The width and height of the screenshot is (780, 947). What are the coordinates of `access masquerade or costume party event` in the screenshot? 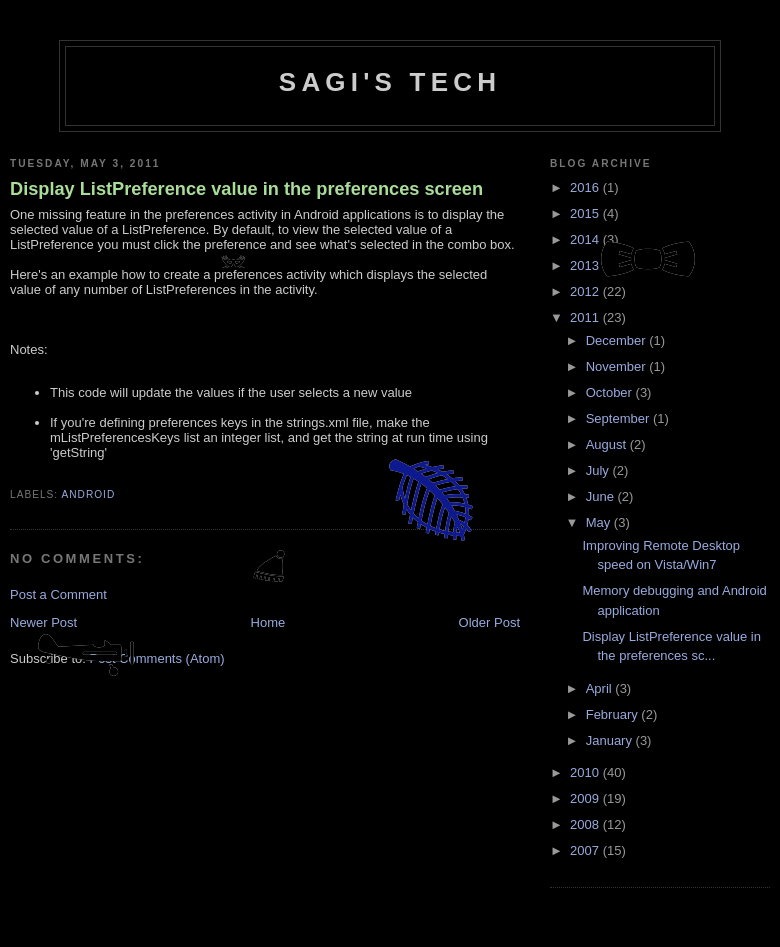 It's located at (233, 261).